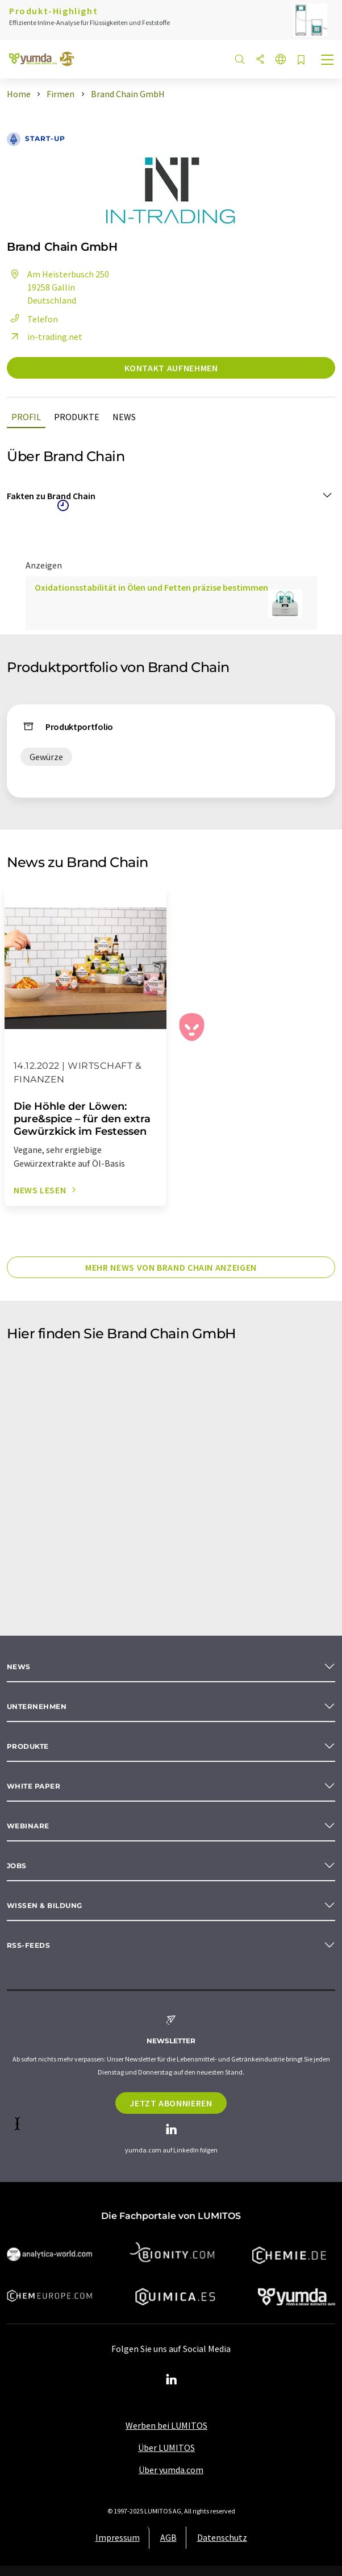  I want to click on access sci-fi or space-themed content, so click(191, 1027).